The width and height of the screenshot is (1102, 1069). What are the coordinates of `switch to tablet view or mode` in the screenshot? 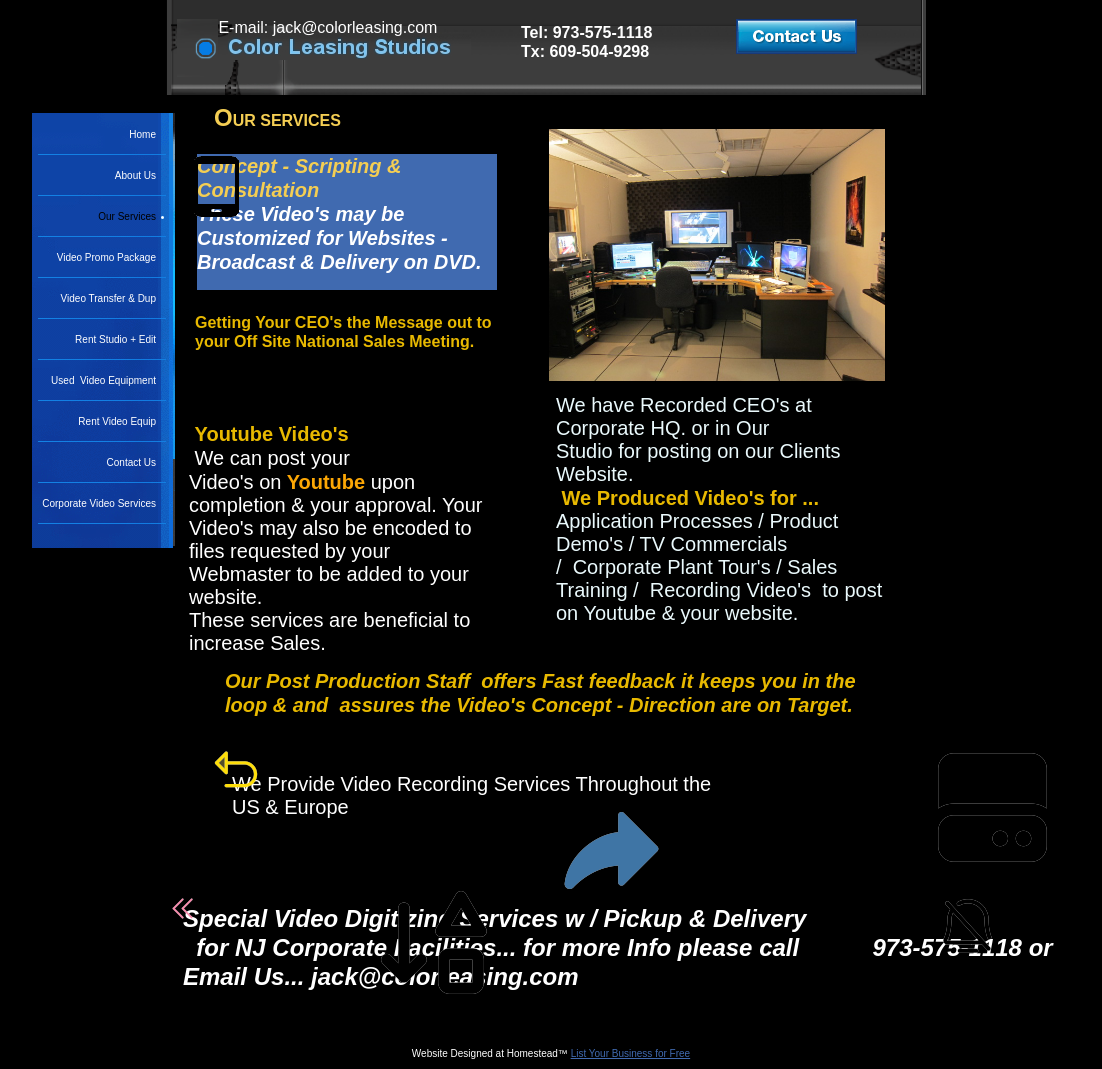 It's located at (216, 186).